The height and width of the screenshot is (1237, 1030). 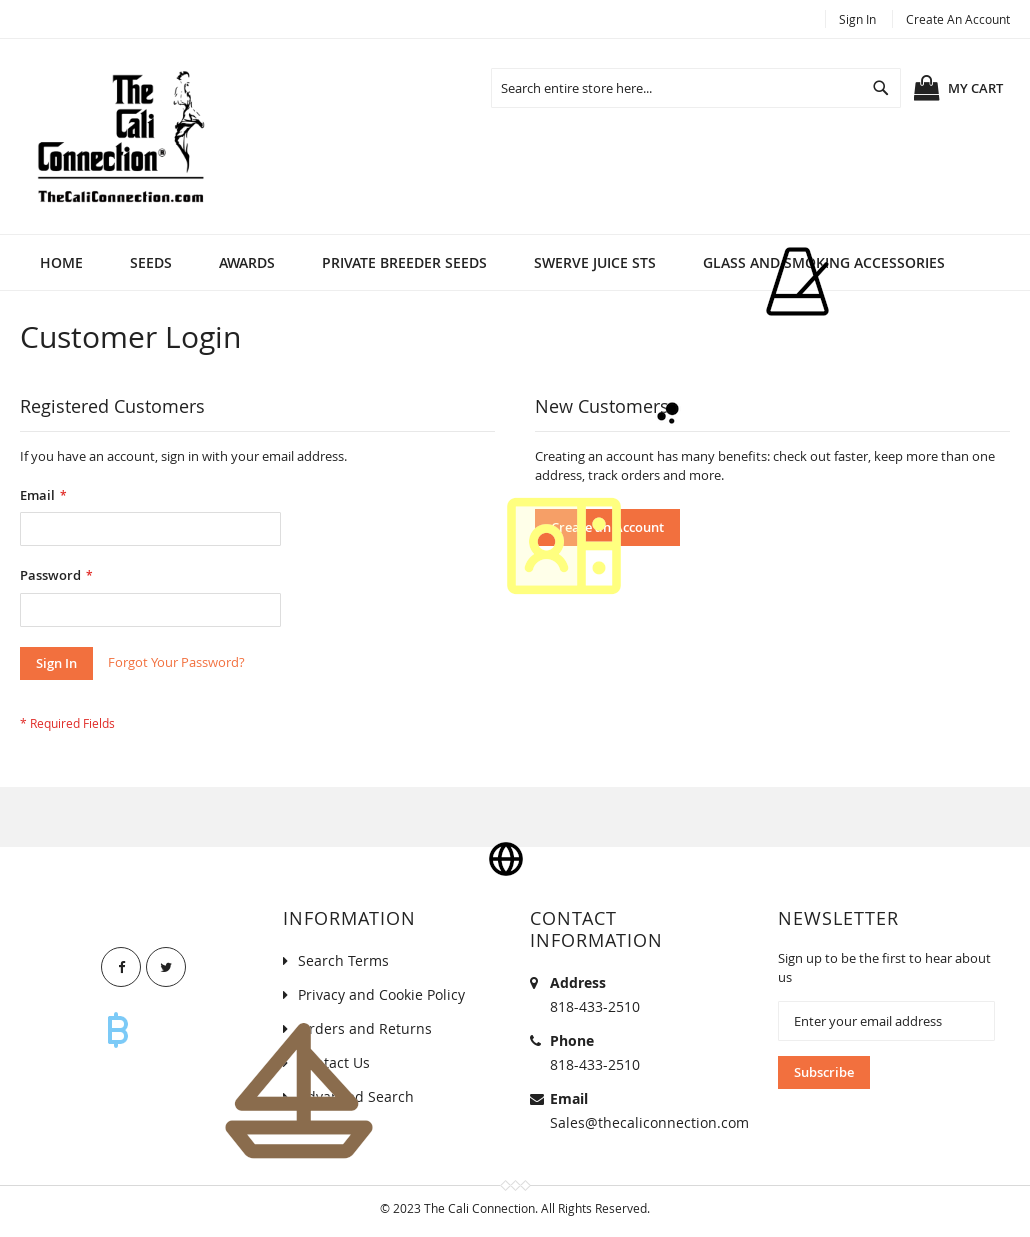 I want to click on view bubble chart visualization, so click(x=668, y=413).